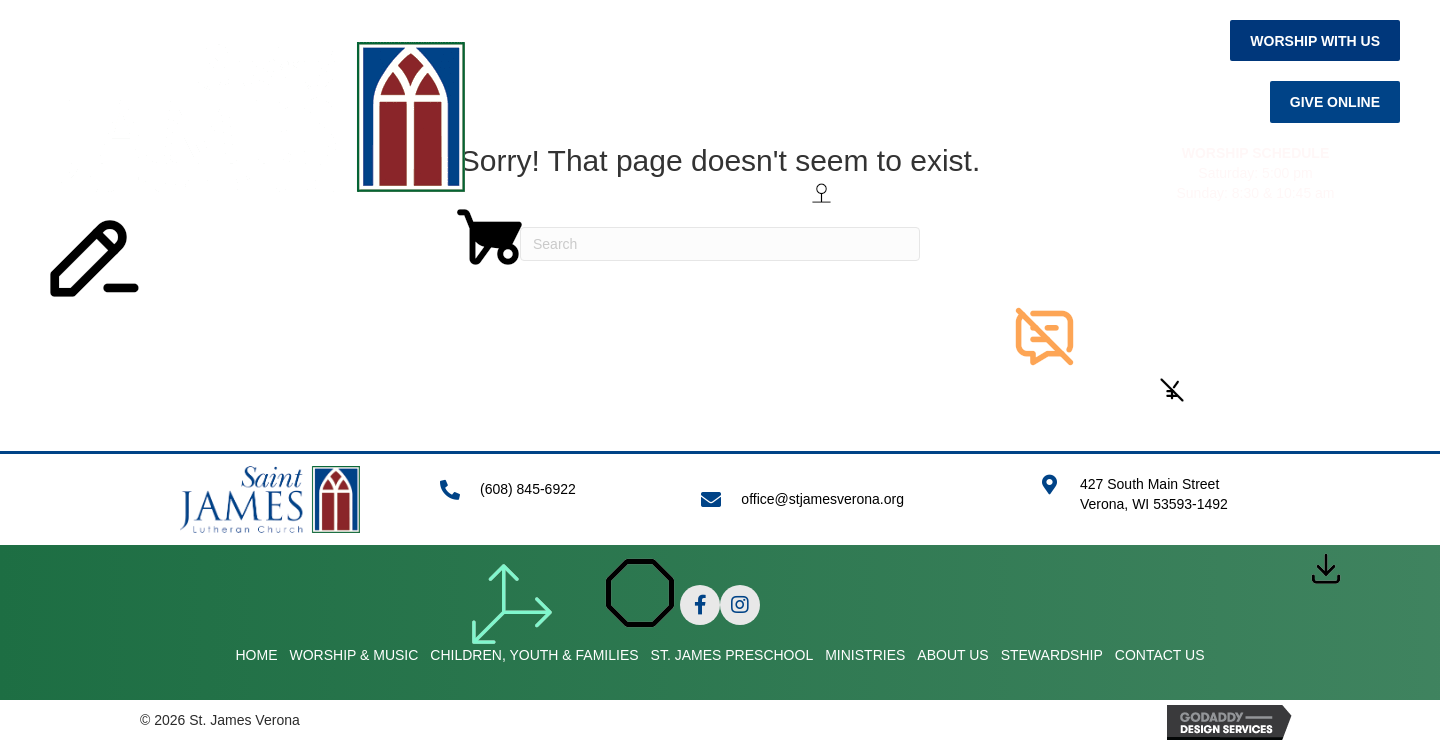 The image size is (1440, 743). Describe the element at coordinates (821, 193) in the screenshot. I see `mark a location on the map` at that location.